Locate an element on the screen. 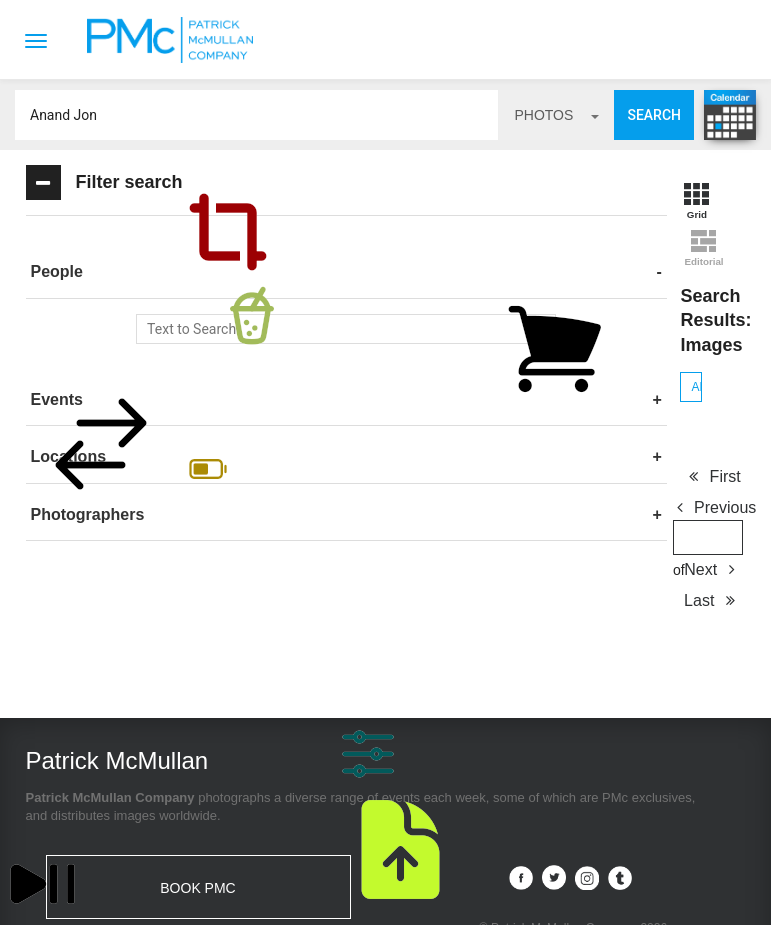 The width and height of the screenshot is (771, 925). swap or exchange items is located at coordinates (101, 444).